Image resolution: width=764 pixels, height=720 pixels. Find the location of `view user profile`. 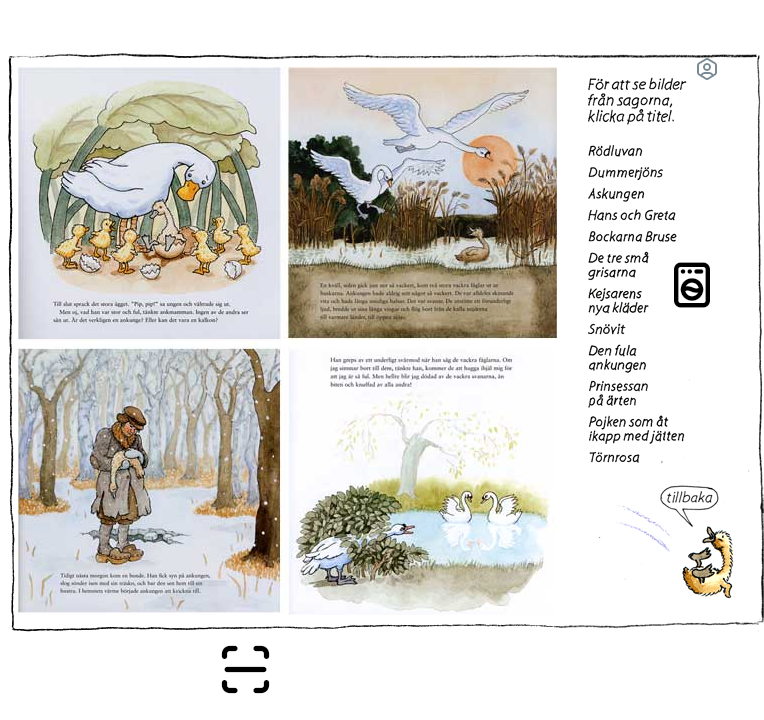

view user profile is located at coordinates (707, 69).